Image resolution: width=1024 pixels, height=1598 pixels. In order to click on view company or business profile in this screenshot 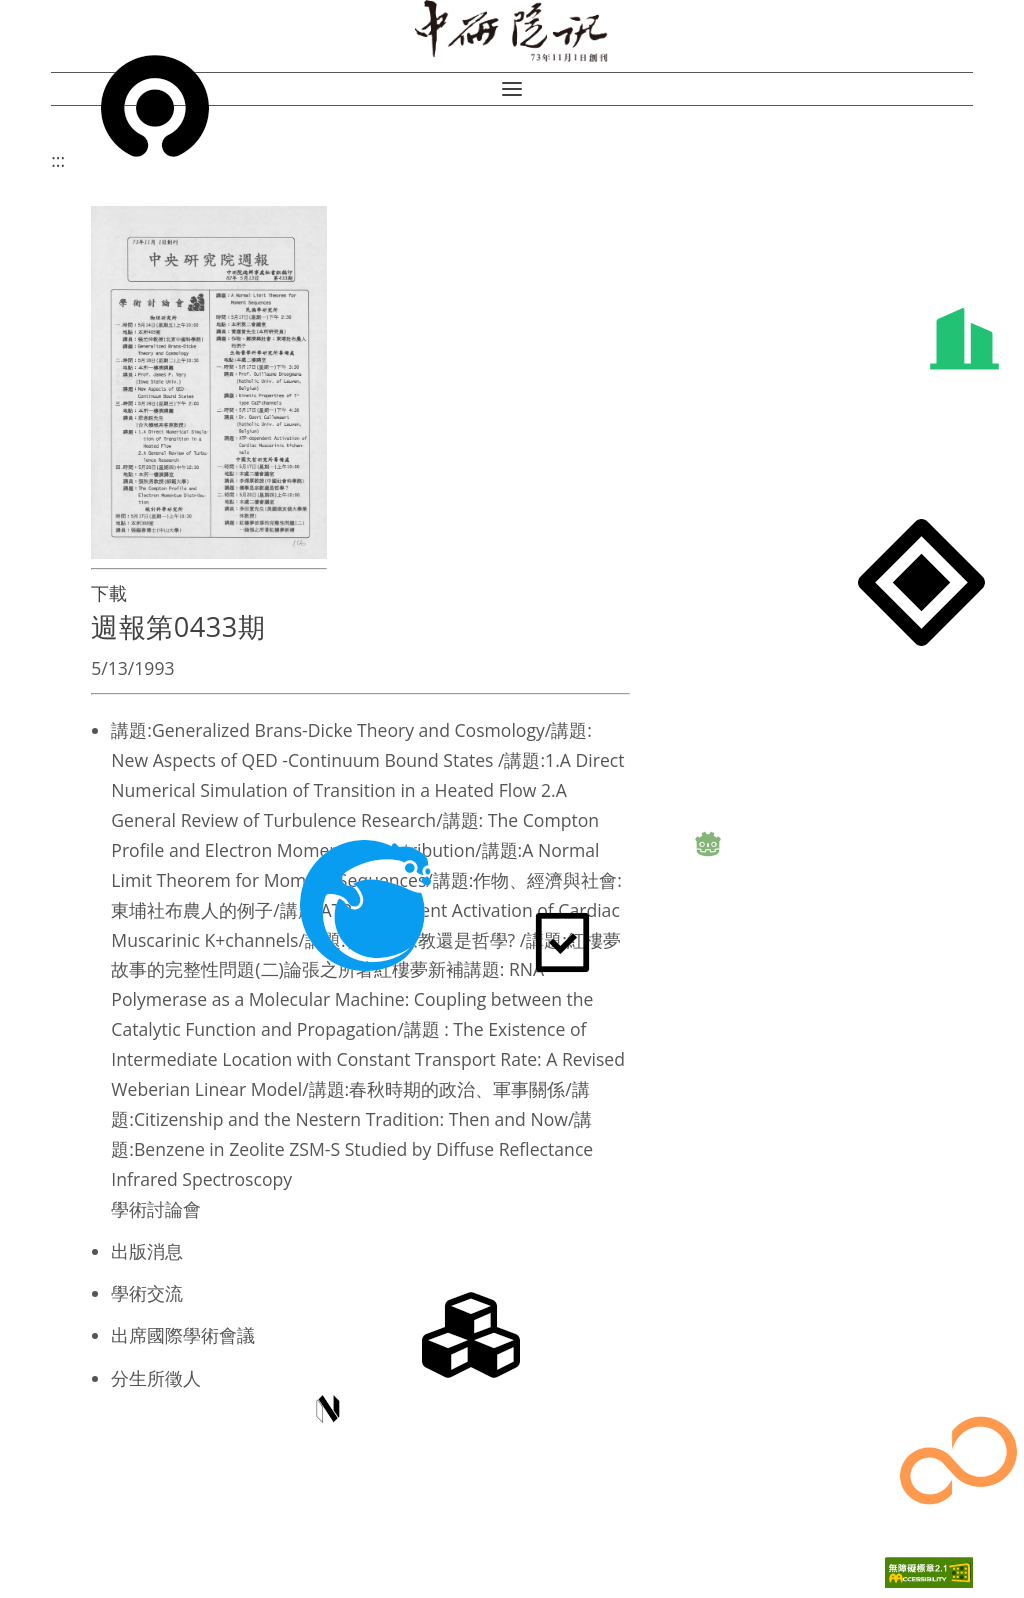, I will do `click(964, 341)`.